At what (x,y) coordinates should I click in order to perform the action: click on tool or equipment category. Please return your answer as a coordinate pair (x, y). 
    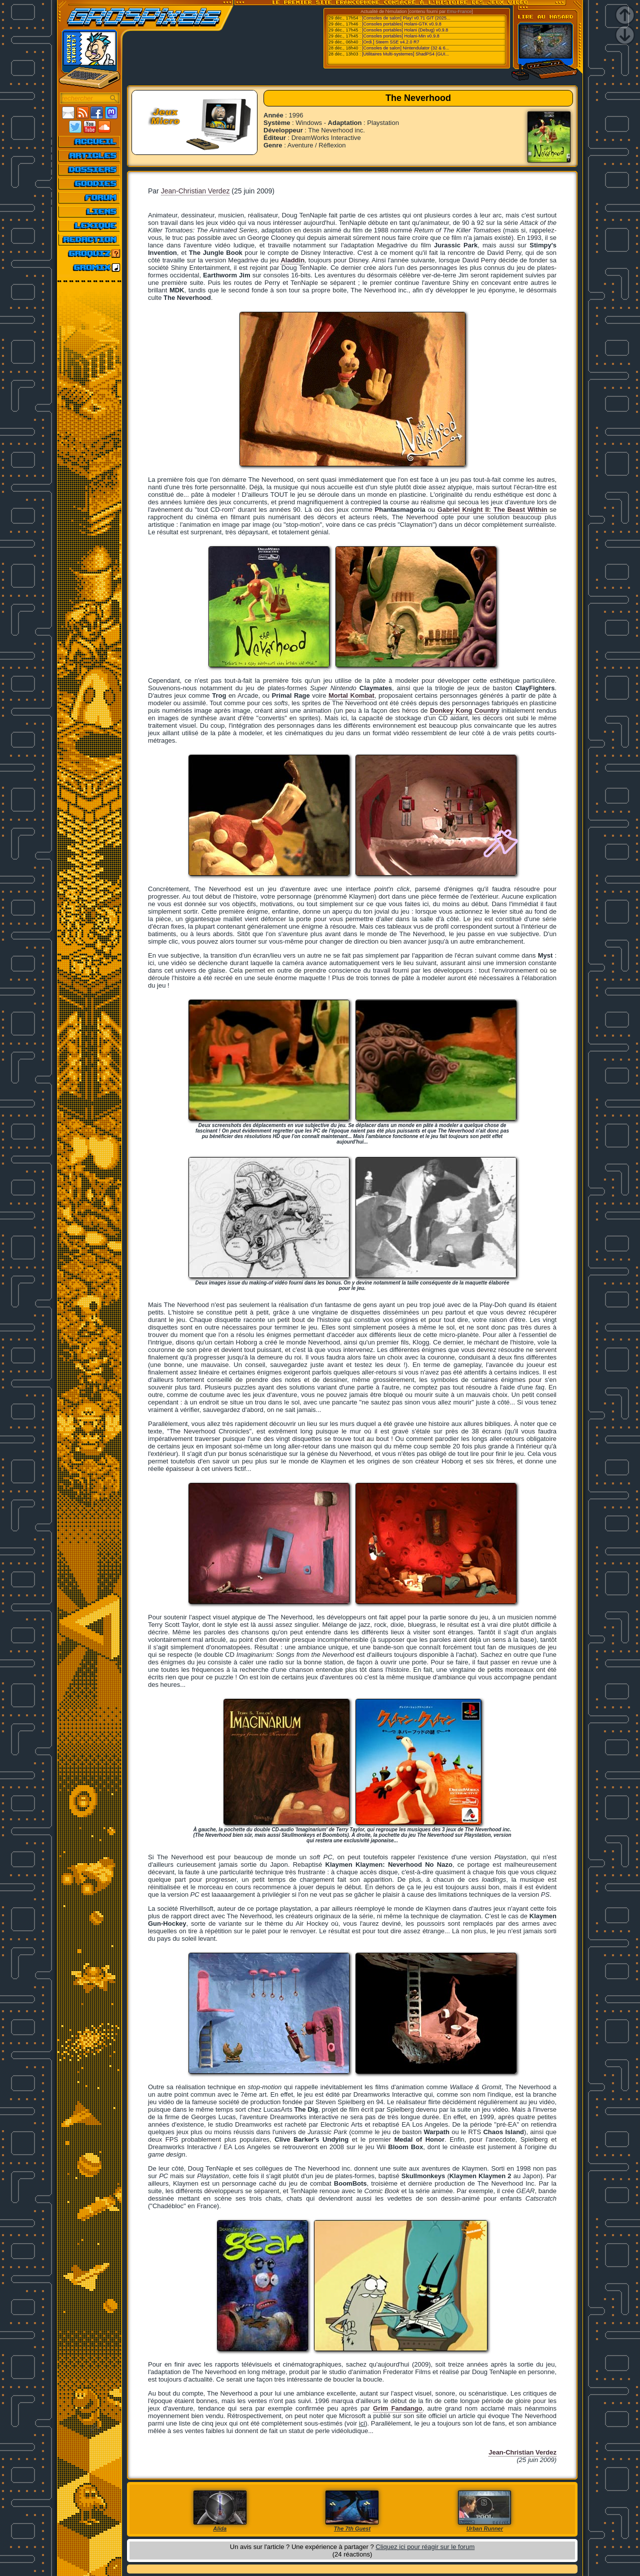
    Looking at the image, I should click on (500, 844).